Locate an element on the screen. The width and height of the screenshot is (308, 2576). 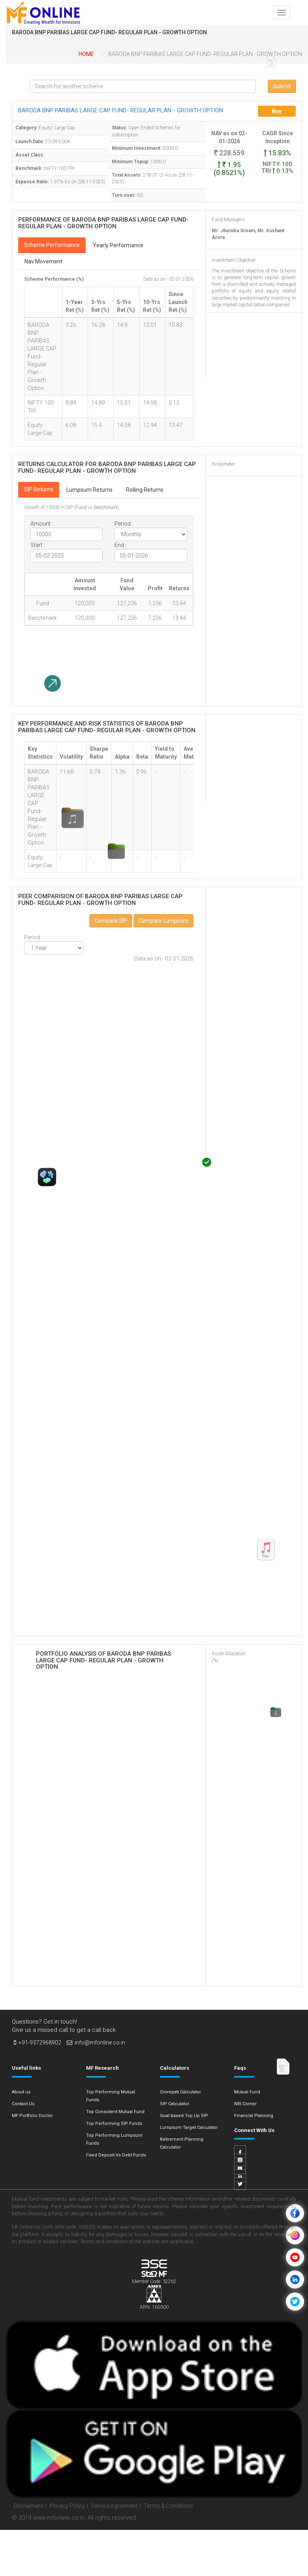
mark item as complete is located at coordinates (207, 1162).